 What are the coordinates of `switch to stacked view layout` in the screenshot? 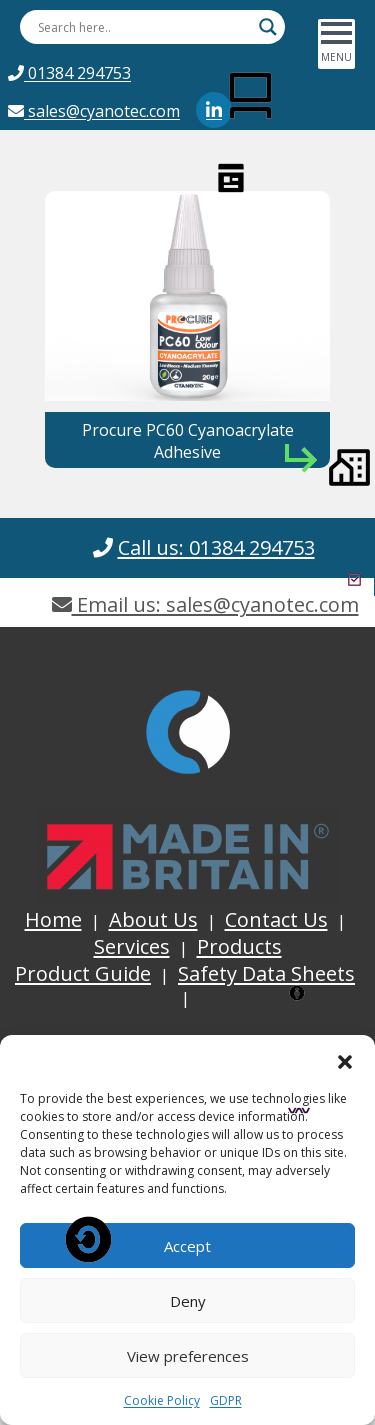 It's located at (250, 95).